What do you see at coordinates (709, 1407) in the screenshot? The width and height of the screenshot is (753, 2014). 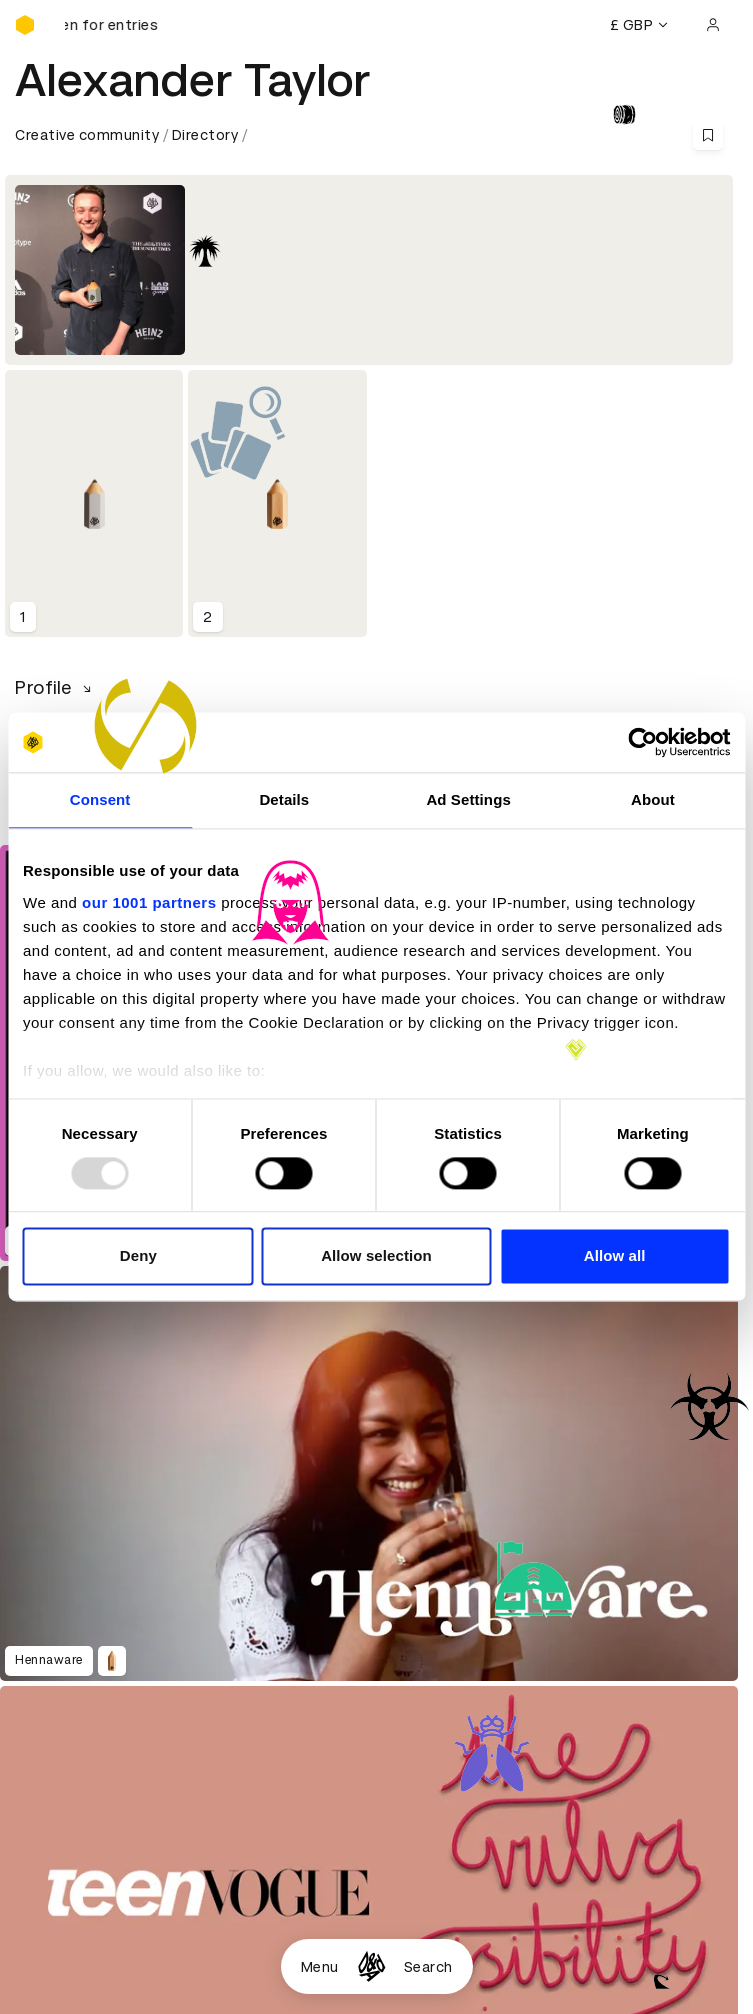 I see `indicates hazardous or dangerous content` at bounding box center [709, 1407].